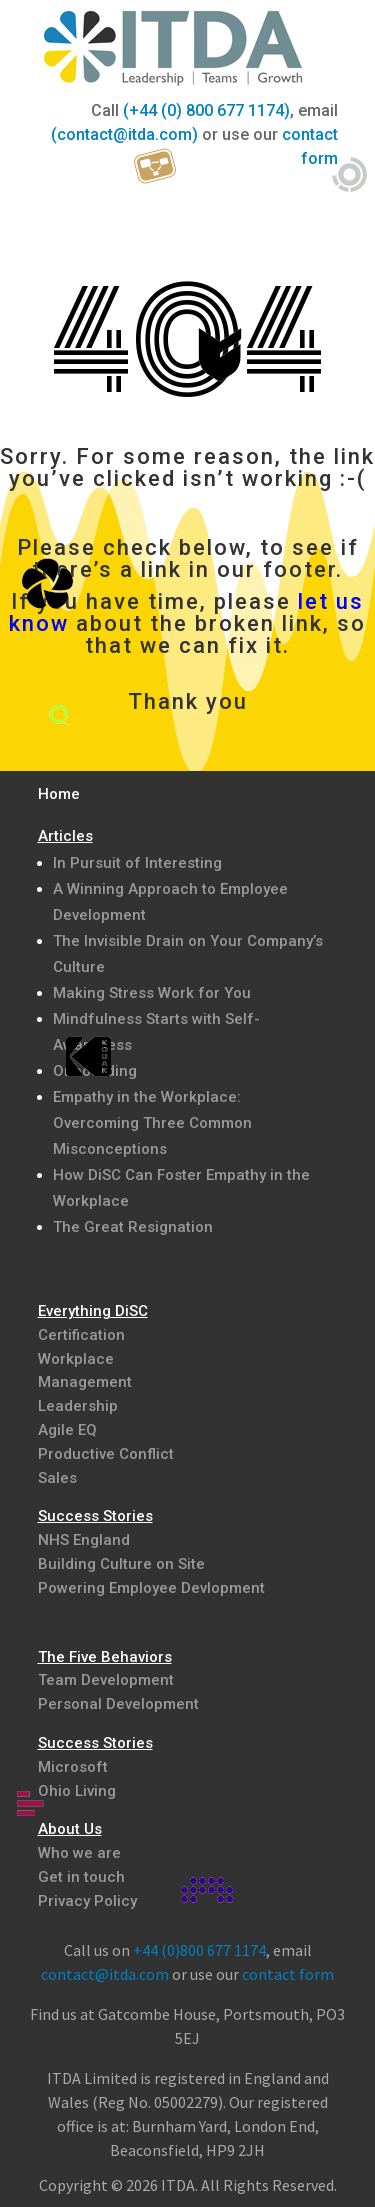 The height and width of the screenshot is (2207, 375). I want to click on open bitwig studio application, so click(207, 1890).